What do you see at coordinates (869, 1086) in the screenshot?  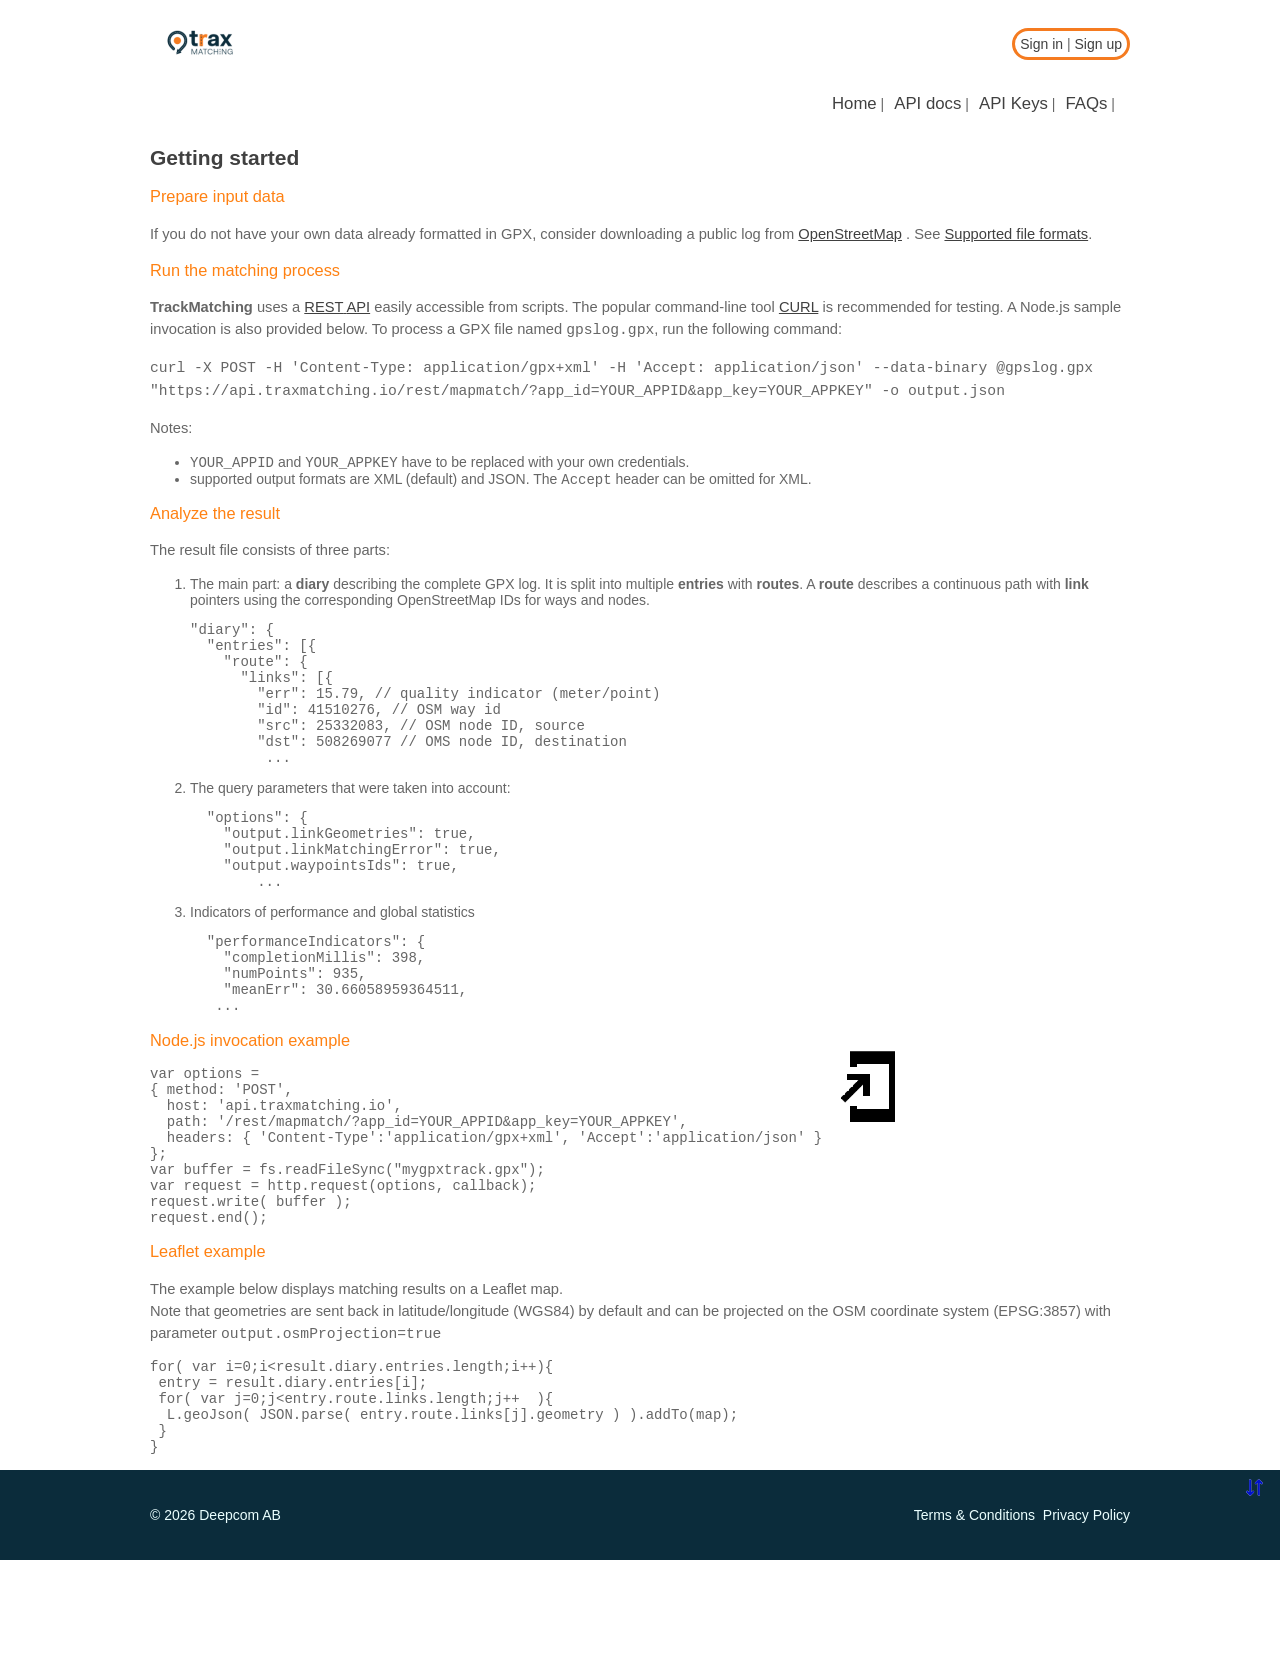 I see `add shortcut to home screen` at bounding box center [869, 1086].